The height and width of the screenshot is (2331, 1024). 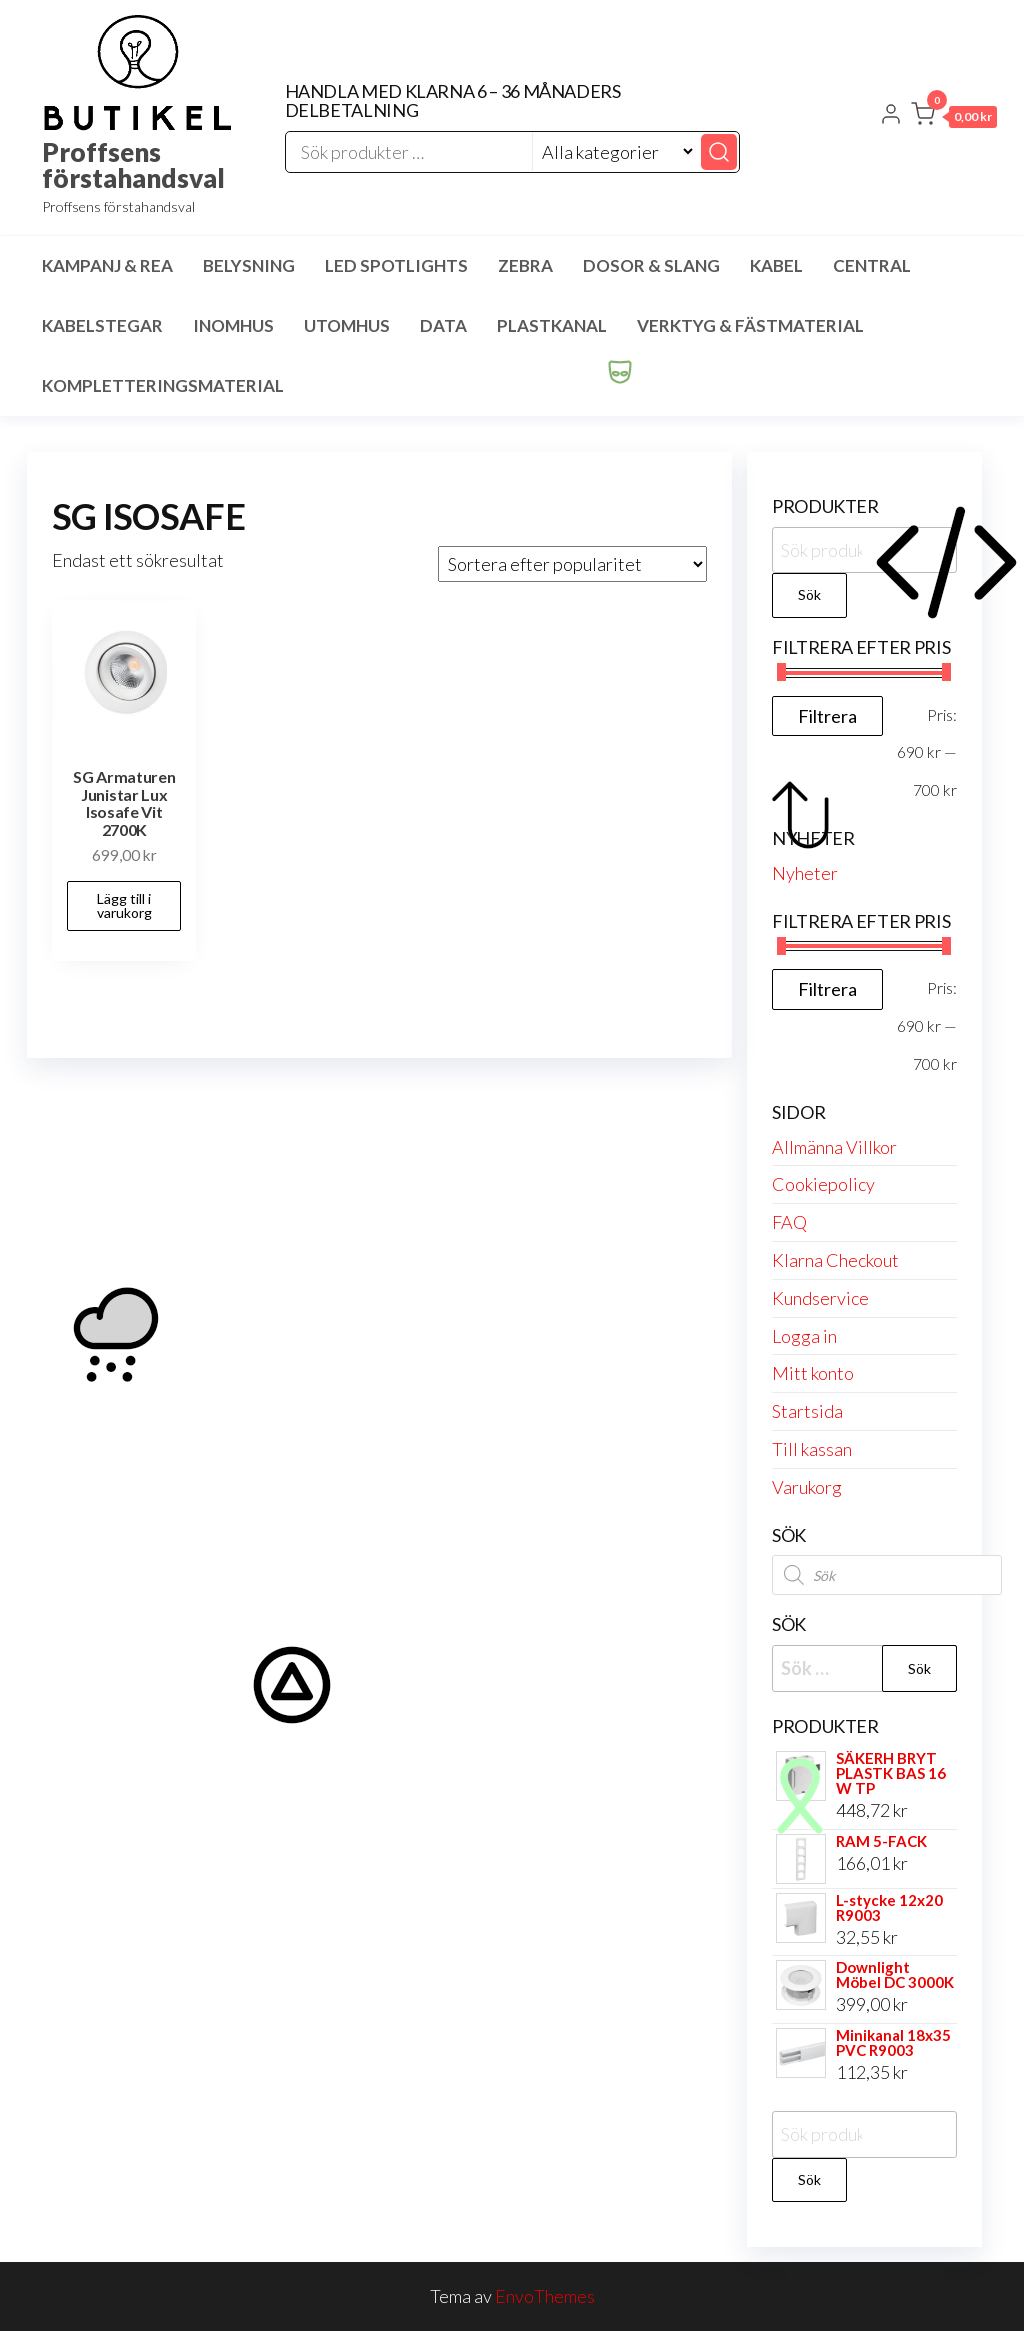 What do you see at coordinates (620, 372) in the screenshot?
I see `open the Grindr app` at bounding box center [620, 372].